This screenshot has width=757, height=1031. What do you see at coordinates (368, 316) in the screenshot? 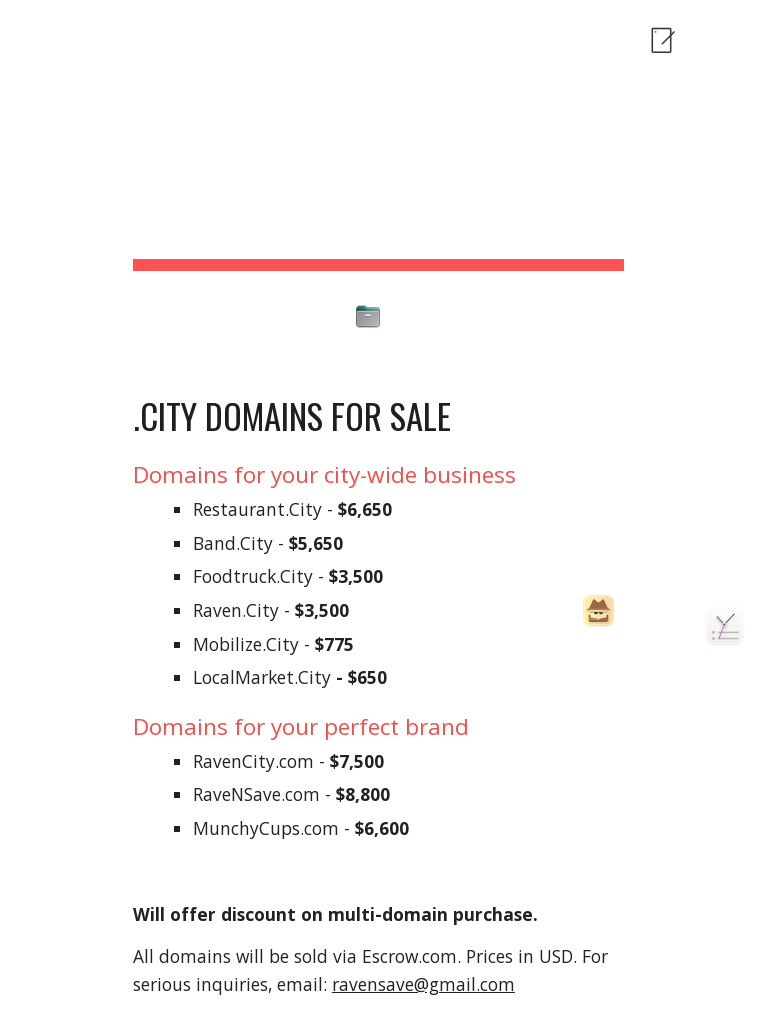
I see `open file manager application` at bounding box center [368, 316].